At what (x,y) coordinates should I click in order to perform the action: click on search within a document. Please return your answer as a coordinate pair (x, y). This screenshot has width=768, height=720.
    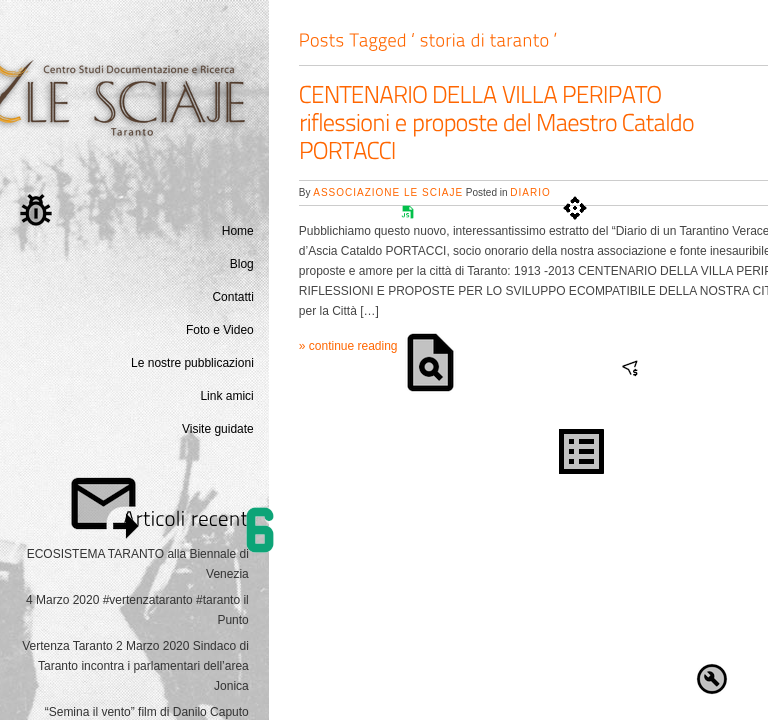
    Looking at the image, I should click on (430, 362).